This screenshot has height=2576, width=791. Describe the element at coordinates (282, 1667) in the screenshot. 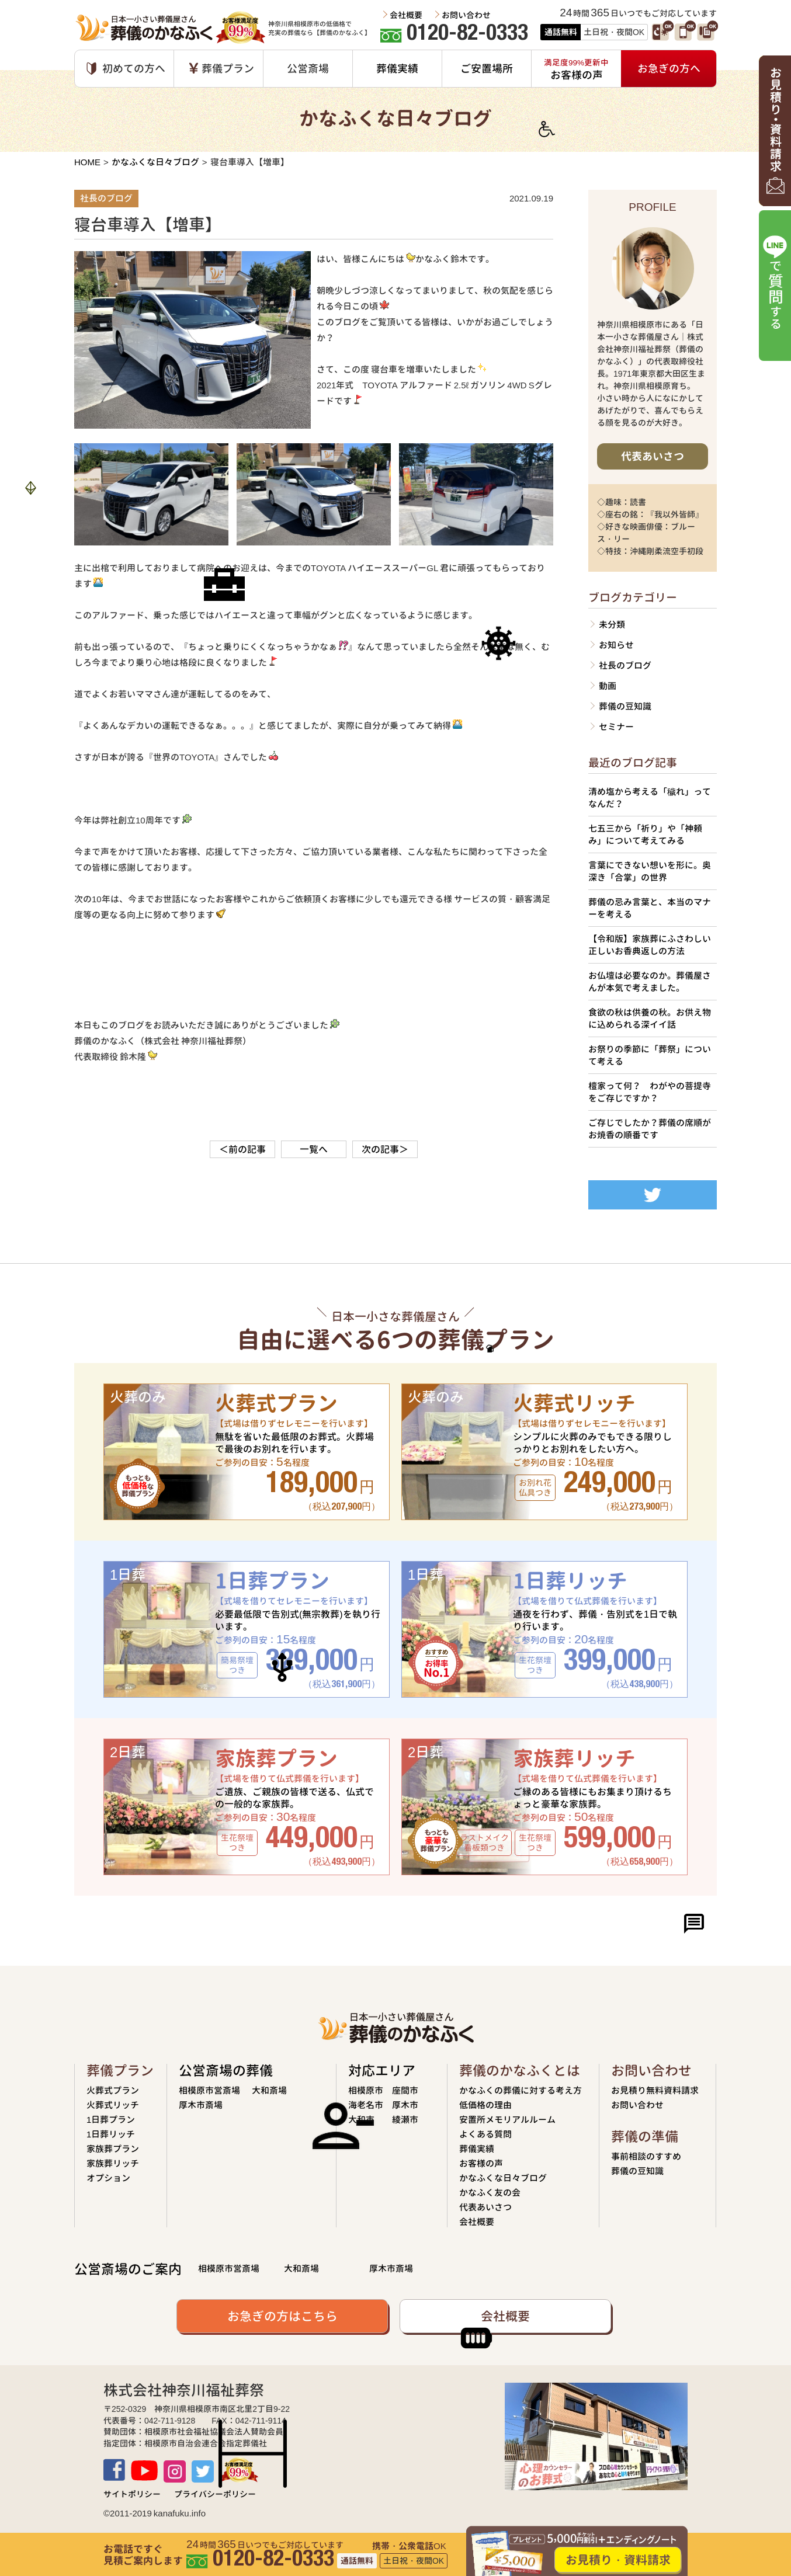

I see `connect a USB device` at that location.